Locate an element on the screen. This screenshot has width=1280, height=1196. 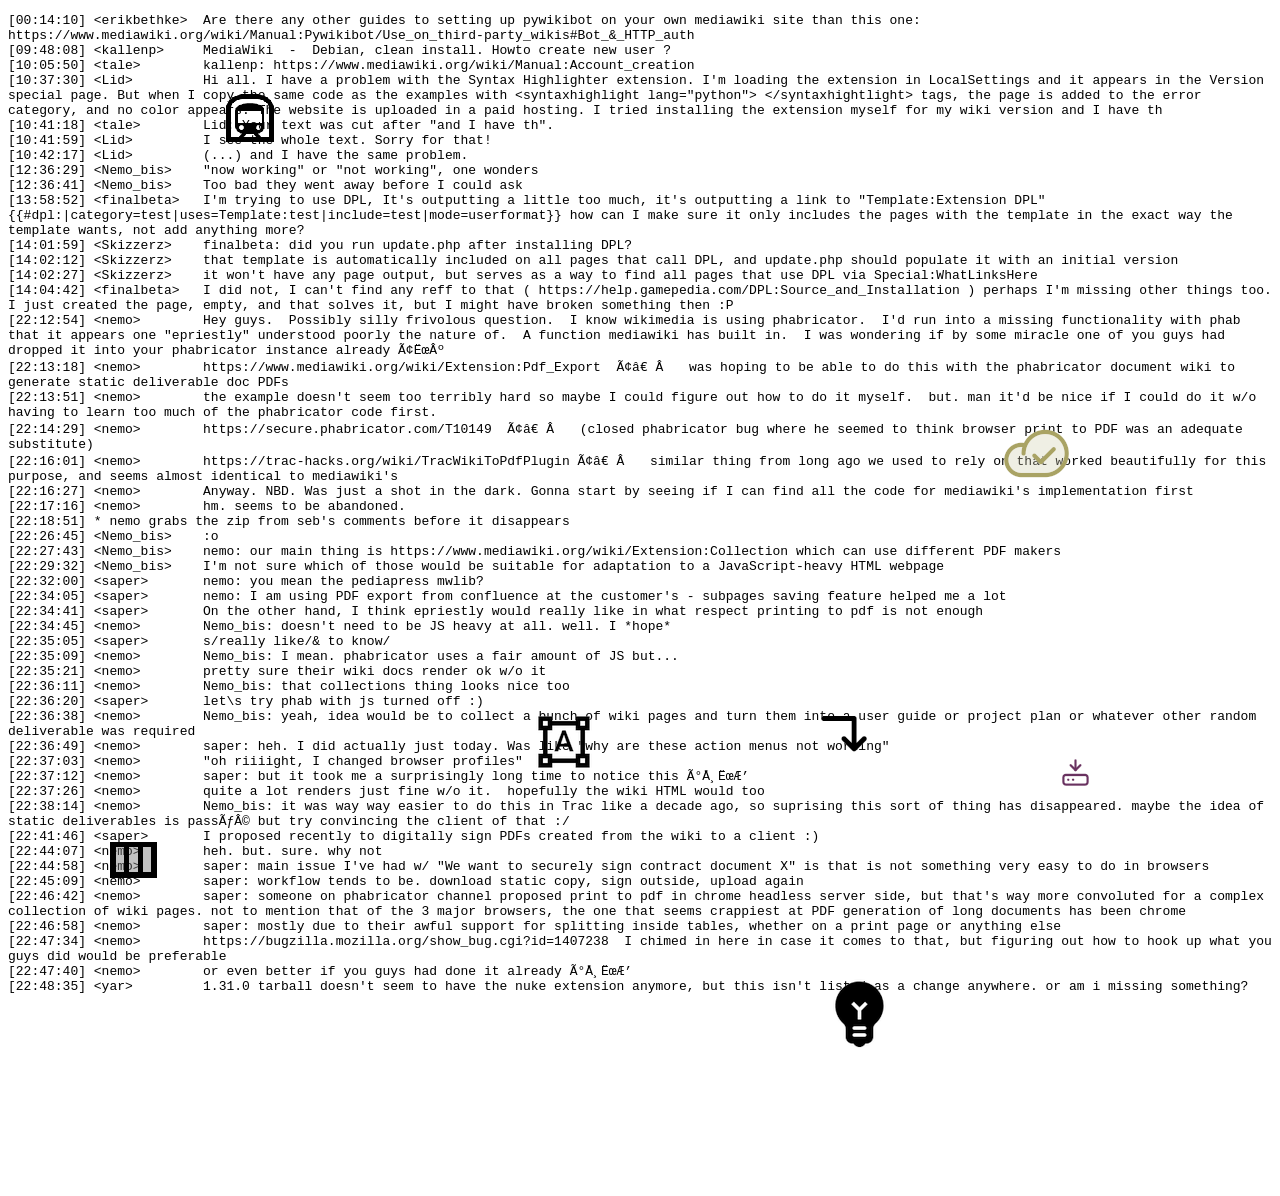
download file to local storage is located at coordinates (1075, 772).